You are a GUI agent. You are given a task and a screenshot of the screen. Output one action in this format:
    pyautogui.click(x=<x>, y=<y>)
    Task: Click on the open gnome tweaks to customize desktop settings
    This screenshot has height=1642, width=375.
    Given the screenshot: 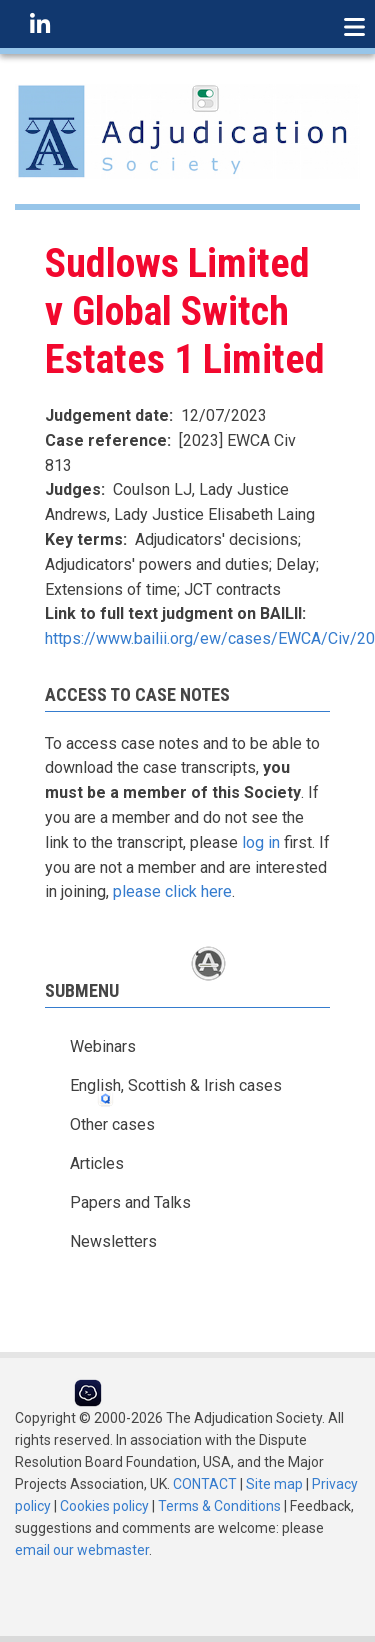 What is the action you would take?
    pyautogui.click(x=205, y=98)
    